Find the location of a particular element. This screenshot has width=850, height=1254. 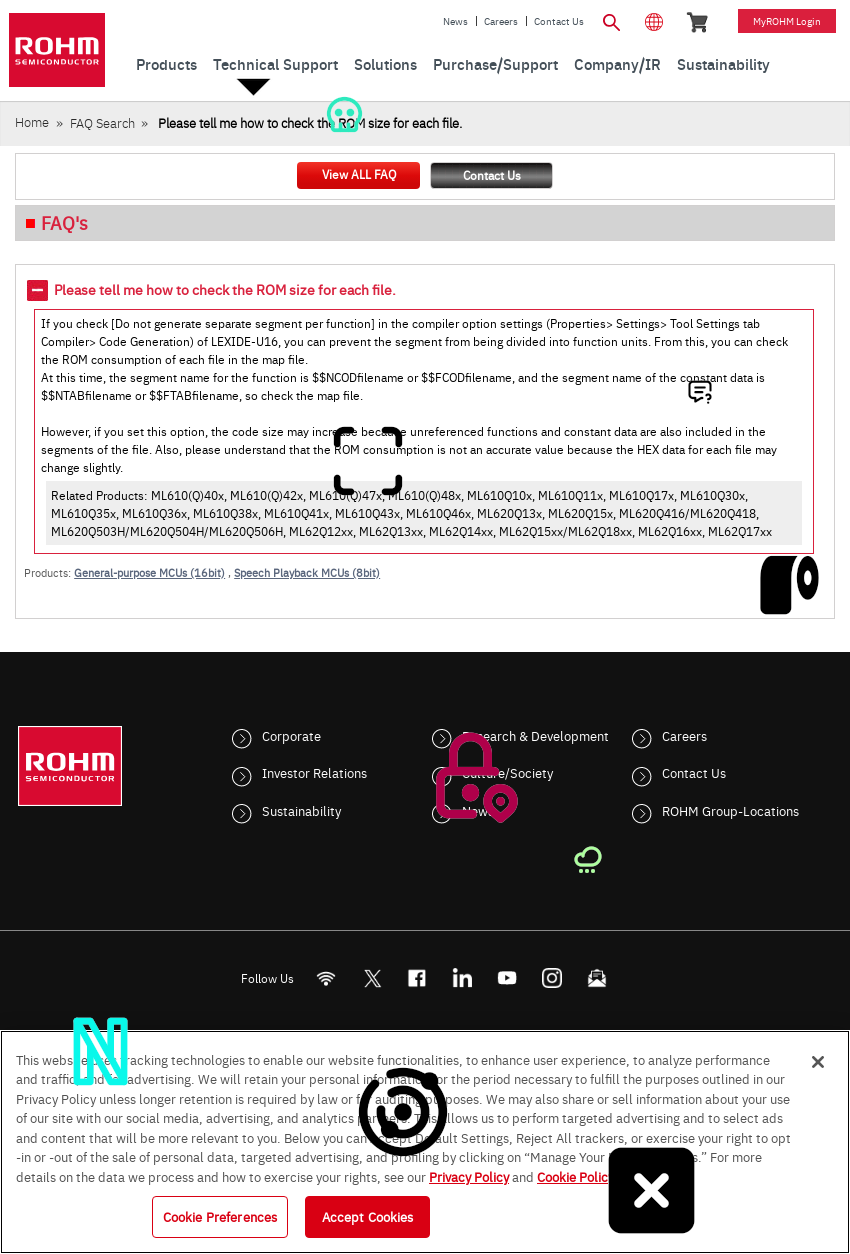

close or dismiss a dialog is located at coordinates (651, 1190).